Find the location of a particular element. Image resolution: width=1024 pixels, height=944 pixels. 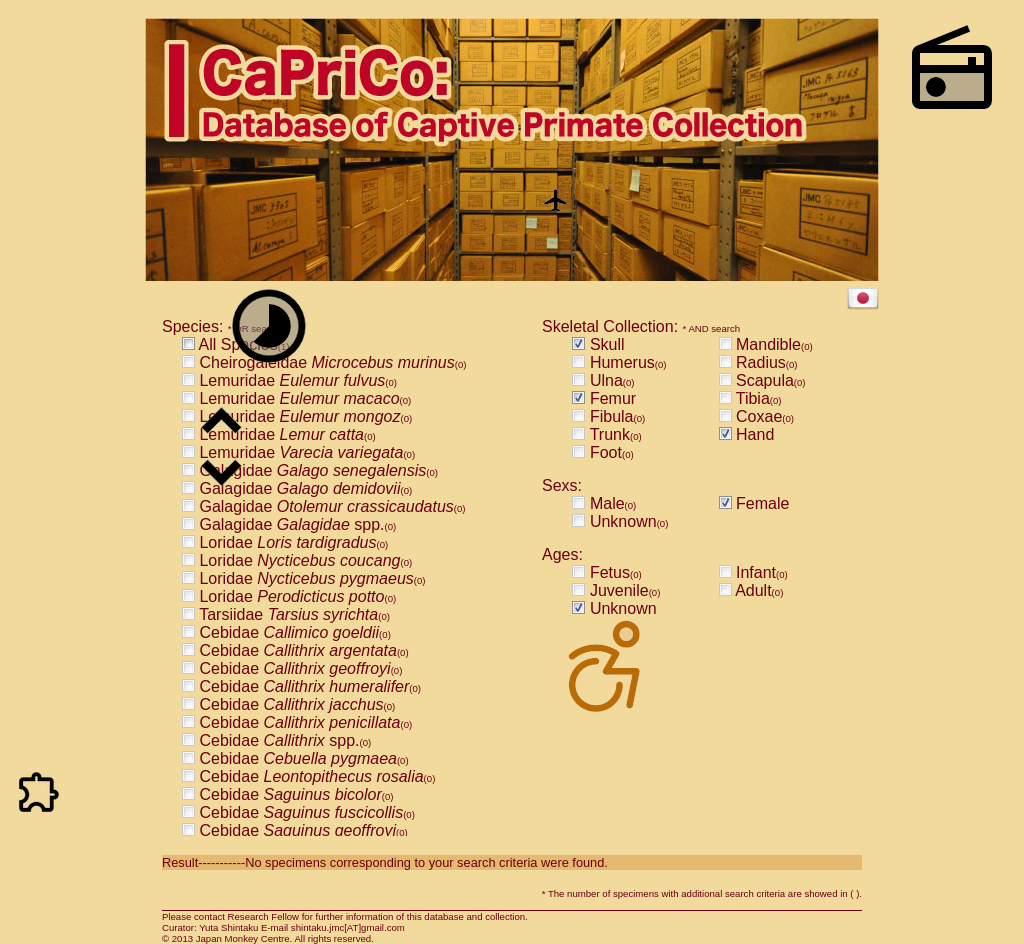

access browser extensions or add-ons is located at coordinates (39, 791).